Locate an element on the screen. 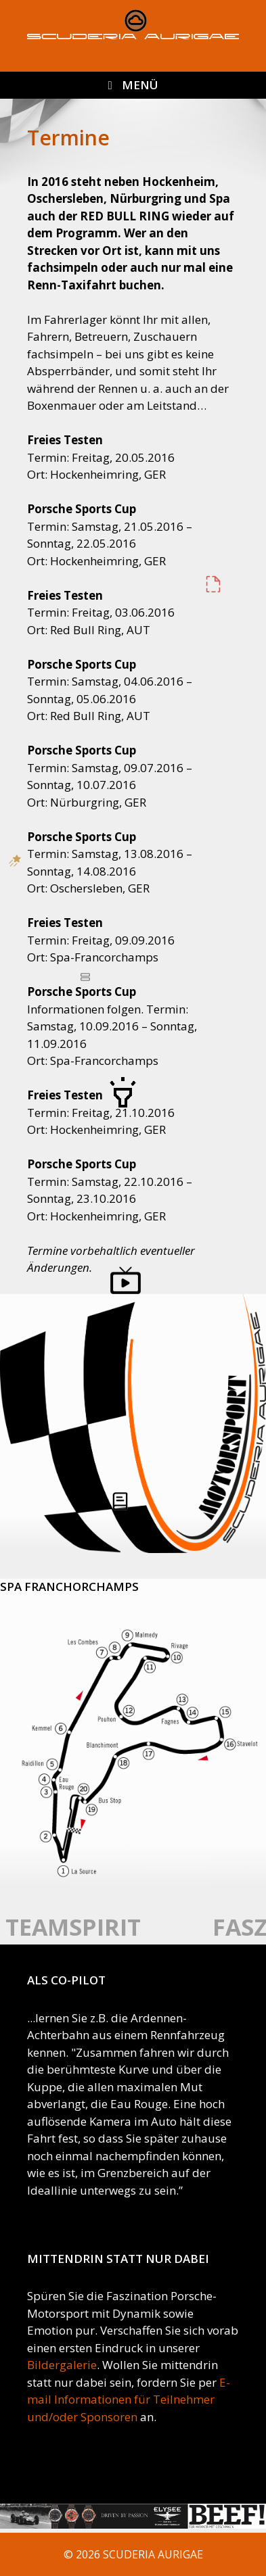 This screenshot has width=266, height=2576. access cloud storage is located at coordinates (135, 20).